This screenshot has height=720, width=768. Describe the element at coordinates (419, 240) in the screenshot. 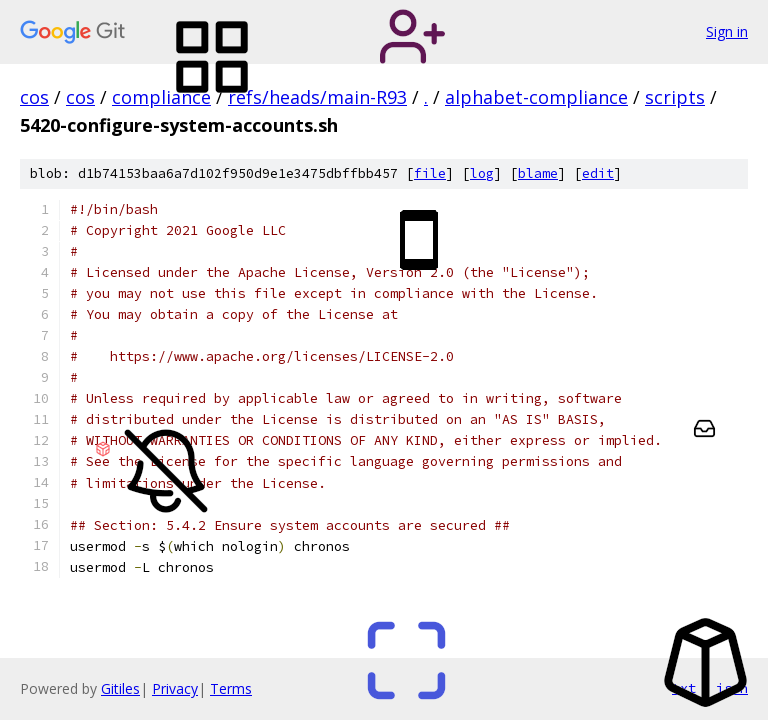

I see `access mobile device settings` at that location.